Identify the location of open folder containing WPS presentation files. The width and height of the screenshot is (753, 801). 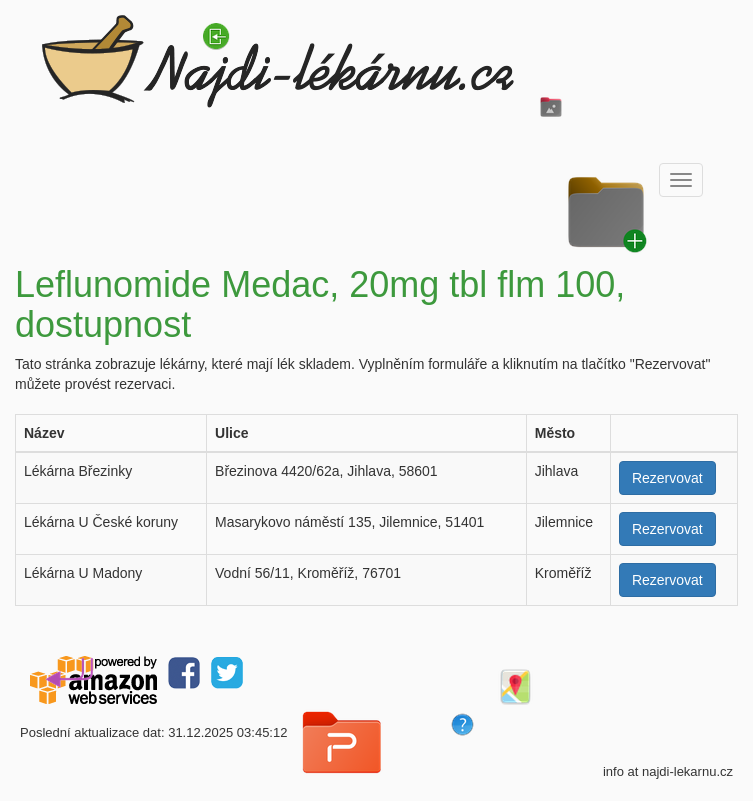
(341, 744).